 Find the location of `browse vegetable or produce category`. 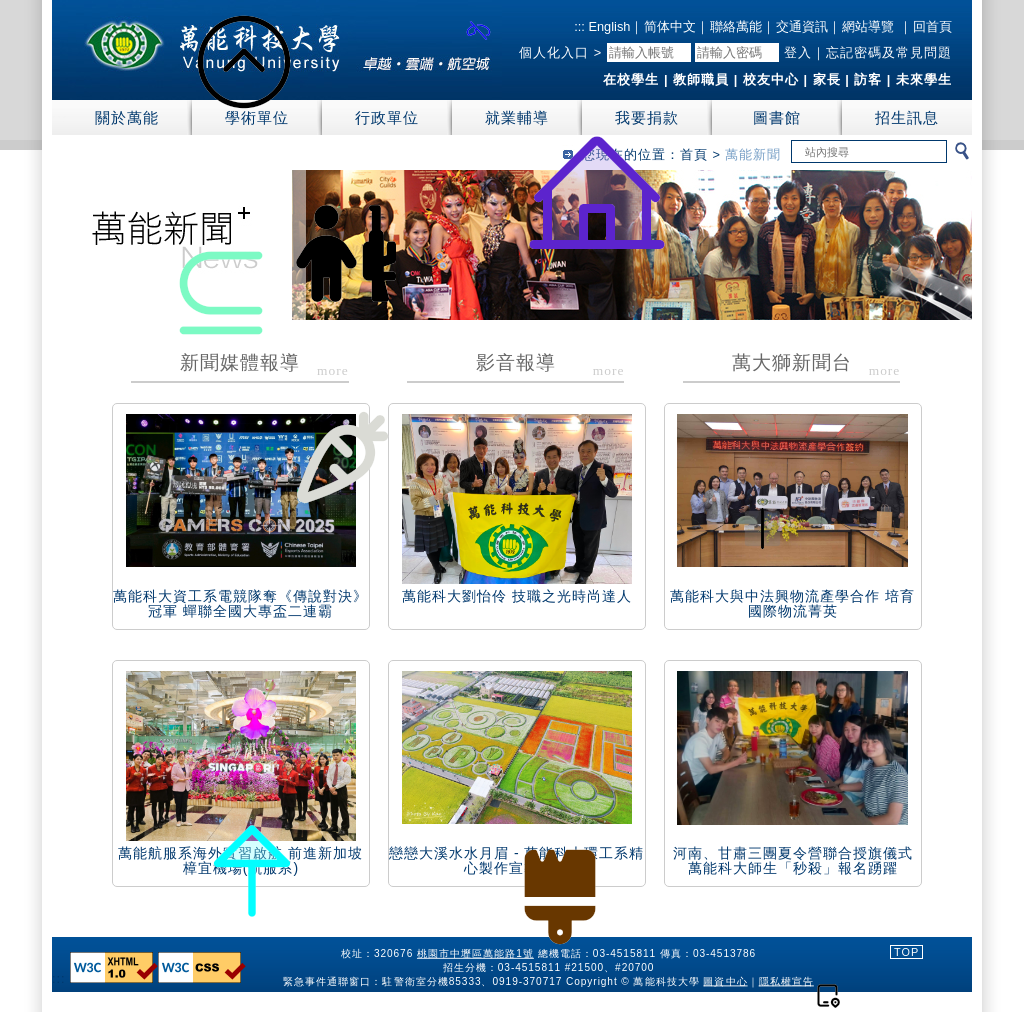

browse vegetable or produce category is located at coordinates (341, 459).